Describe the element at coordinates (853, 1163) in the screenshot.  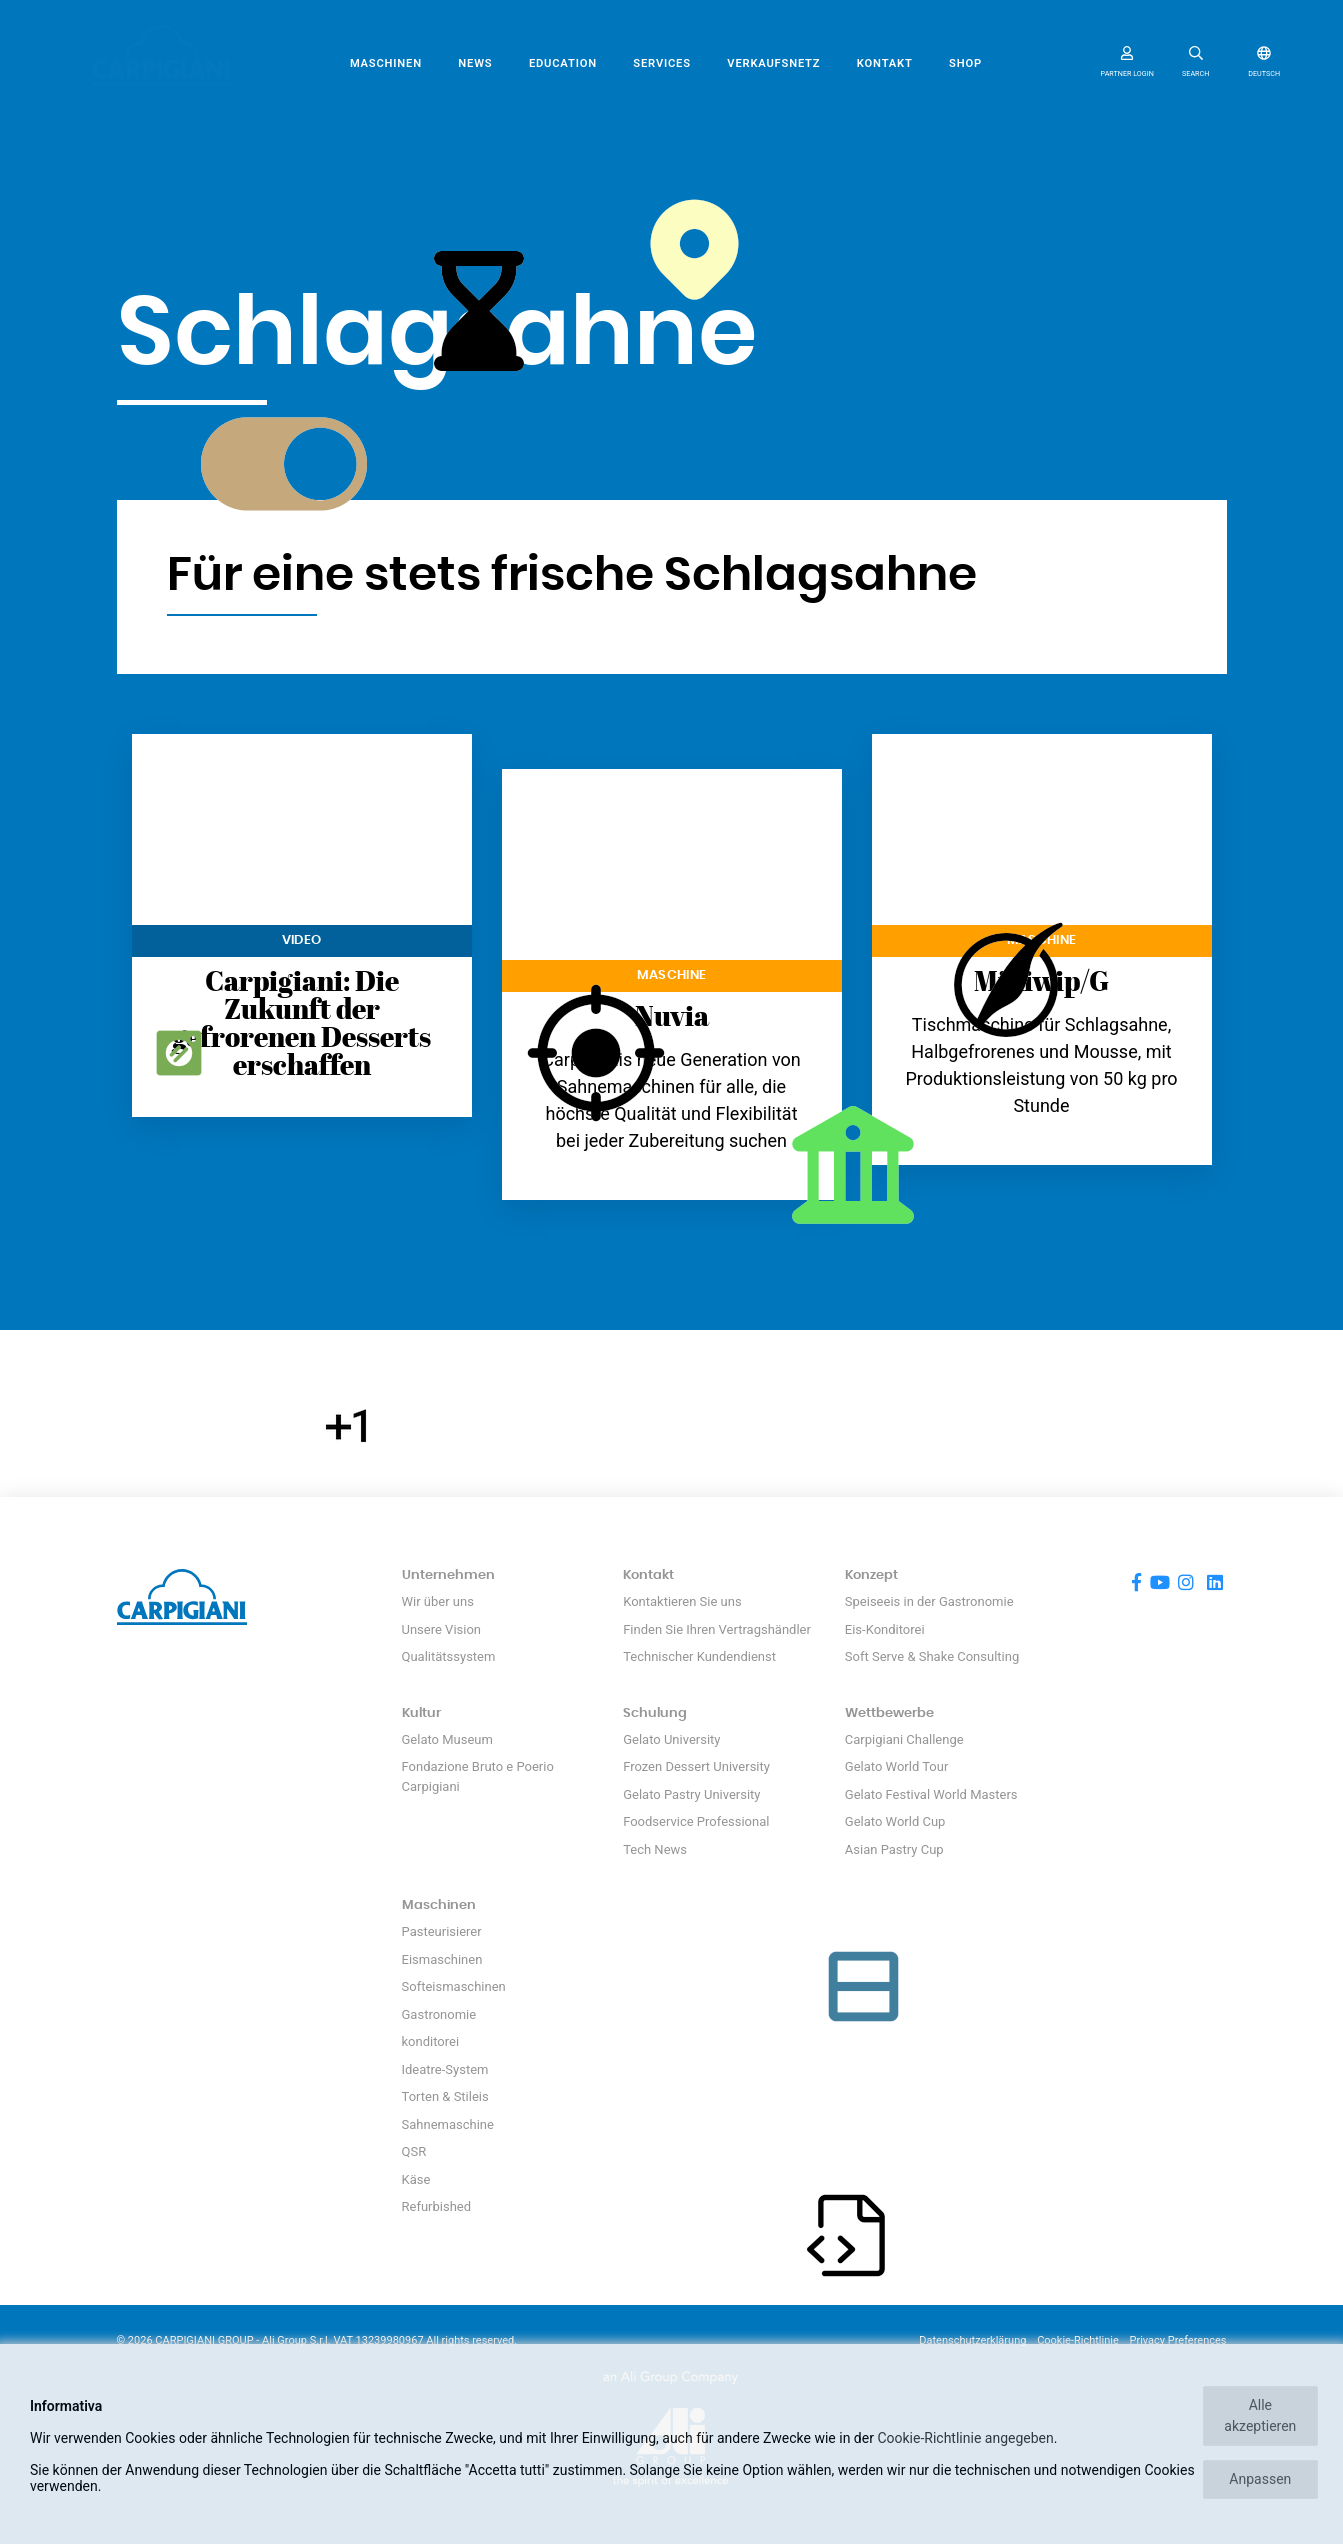
I see `access banking or financial services` at that location.